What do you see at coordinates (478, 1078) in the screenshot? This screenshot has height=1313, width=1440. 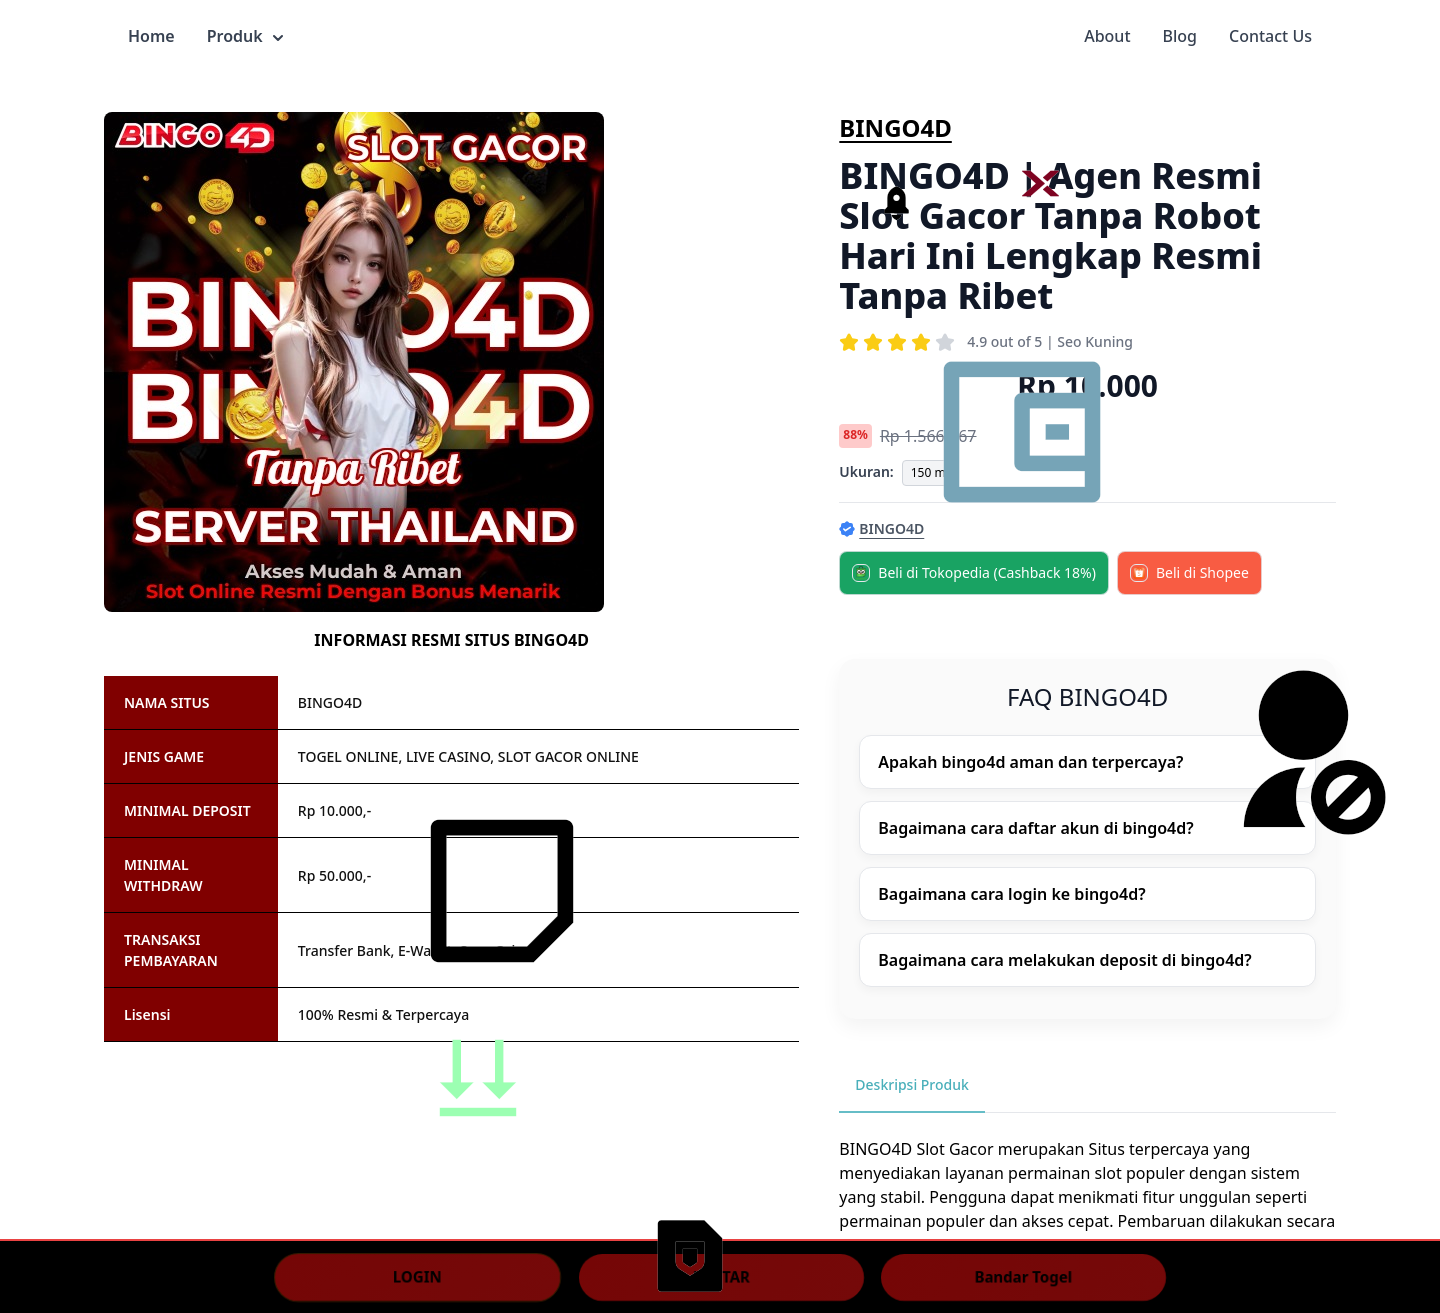 I see `align selected elements to the bottom` at bounding box center [478, 1078].